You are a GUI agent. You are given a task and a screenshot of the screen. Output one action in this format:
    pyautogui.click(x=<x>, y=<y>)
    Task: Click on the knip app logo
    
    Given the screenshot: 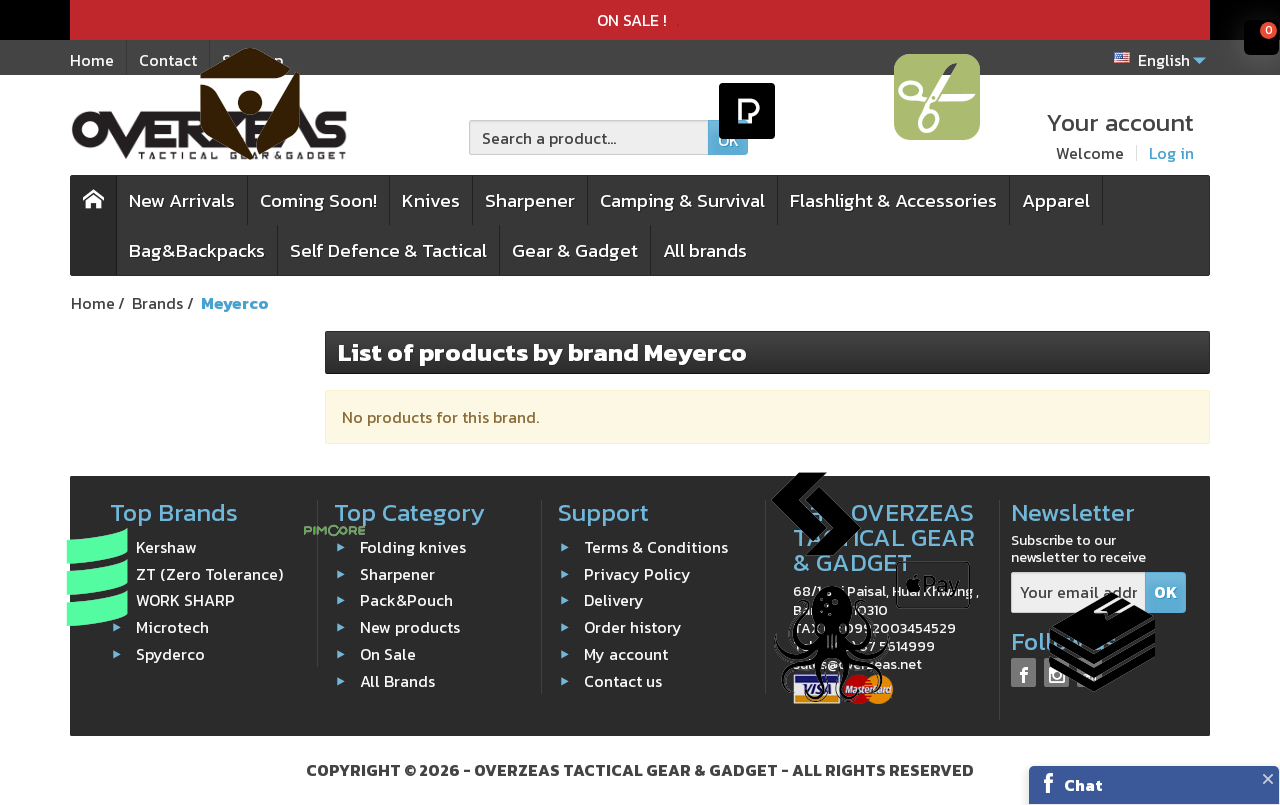 What is the action you would take?
    pyautogui.click(x=937, y=97)
    